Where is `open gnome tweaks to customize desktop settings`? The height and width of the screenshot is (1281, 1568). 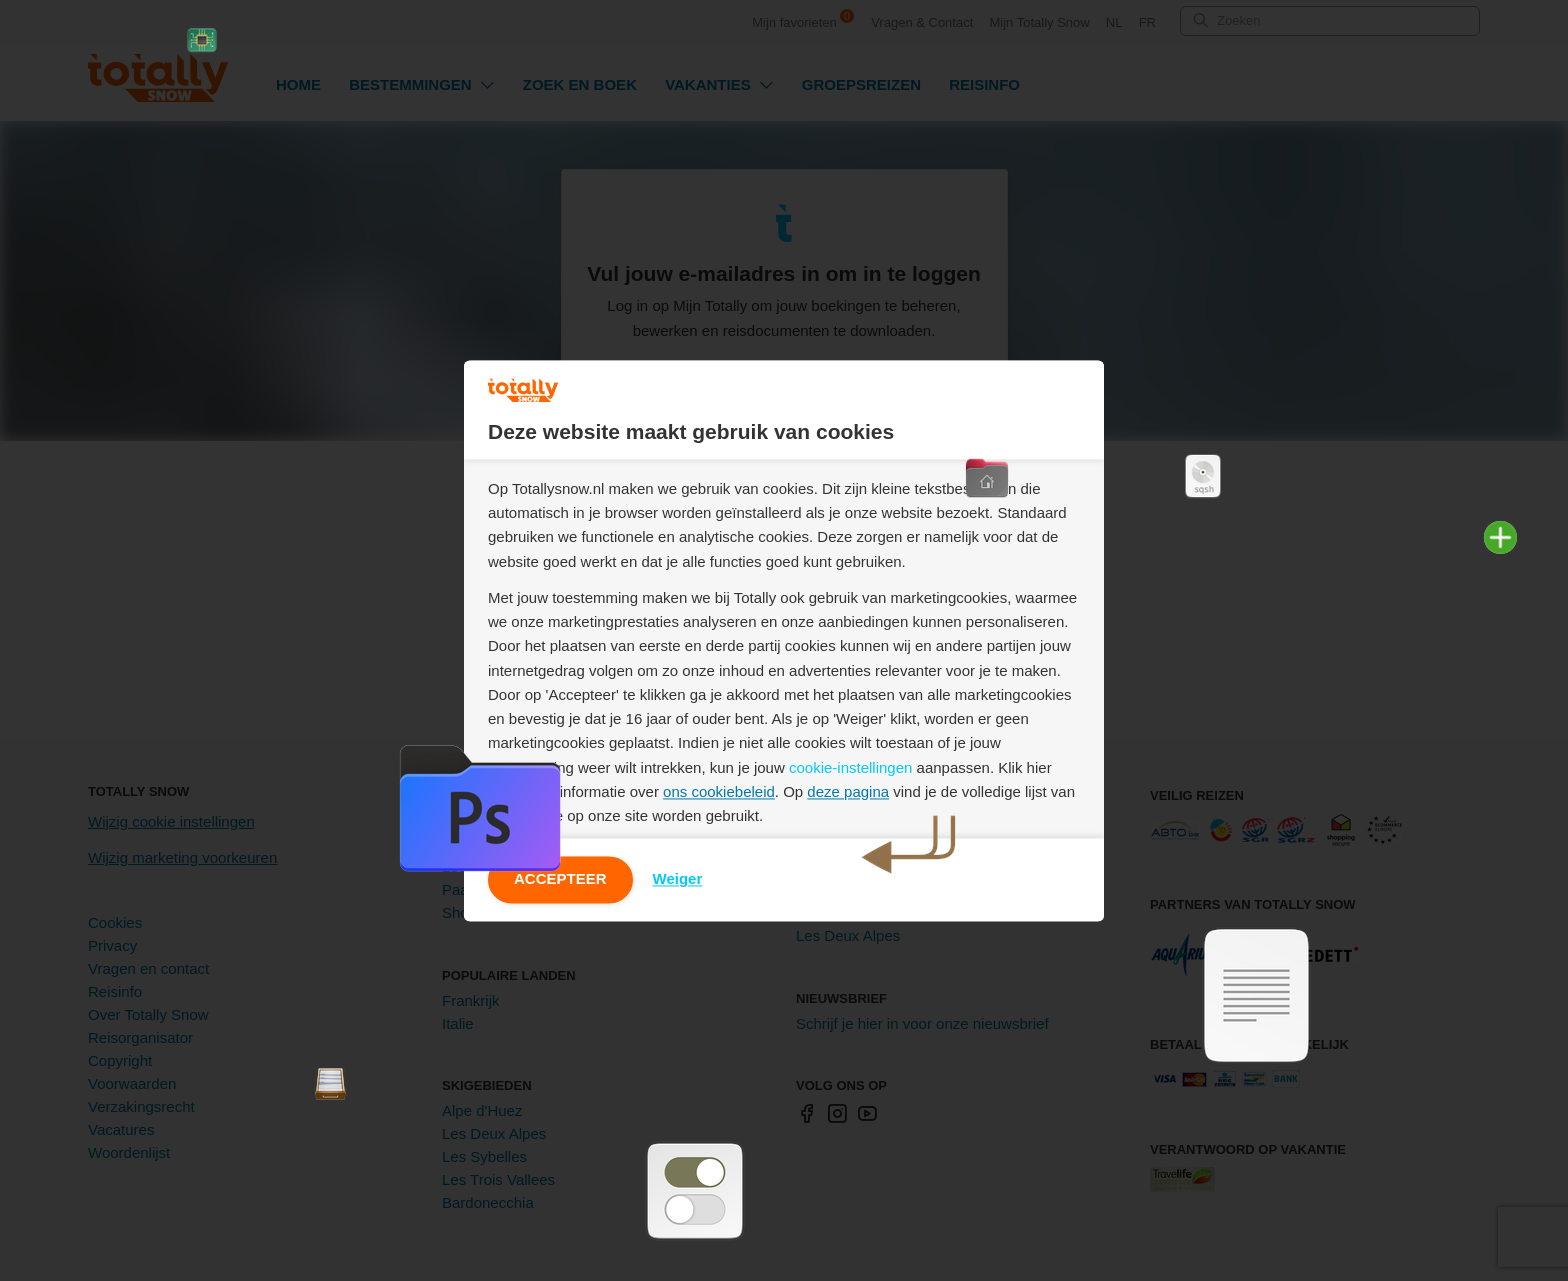 open gnome tweaks to customize desktop settings is located at coordinates (695, 1191).